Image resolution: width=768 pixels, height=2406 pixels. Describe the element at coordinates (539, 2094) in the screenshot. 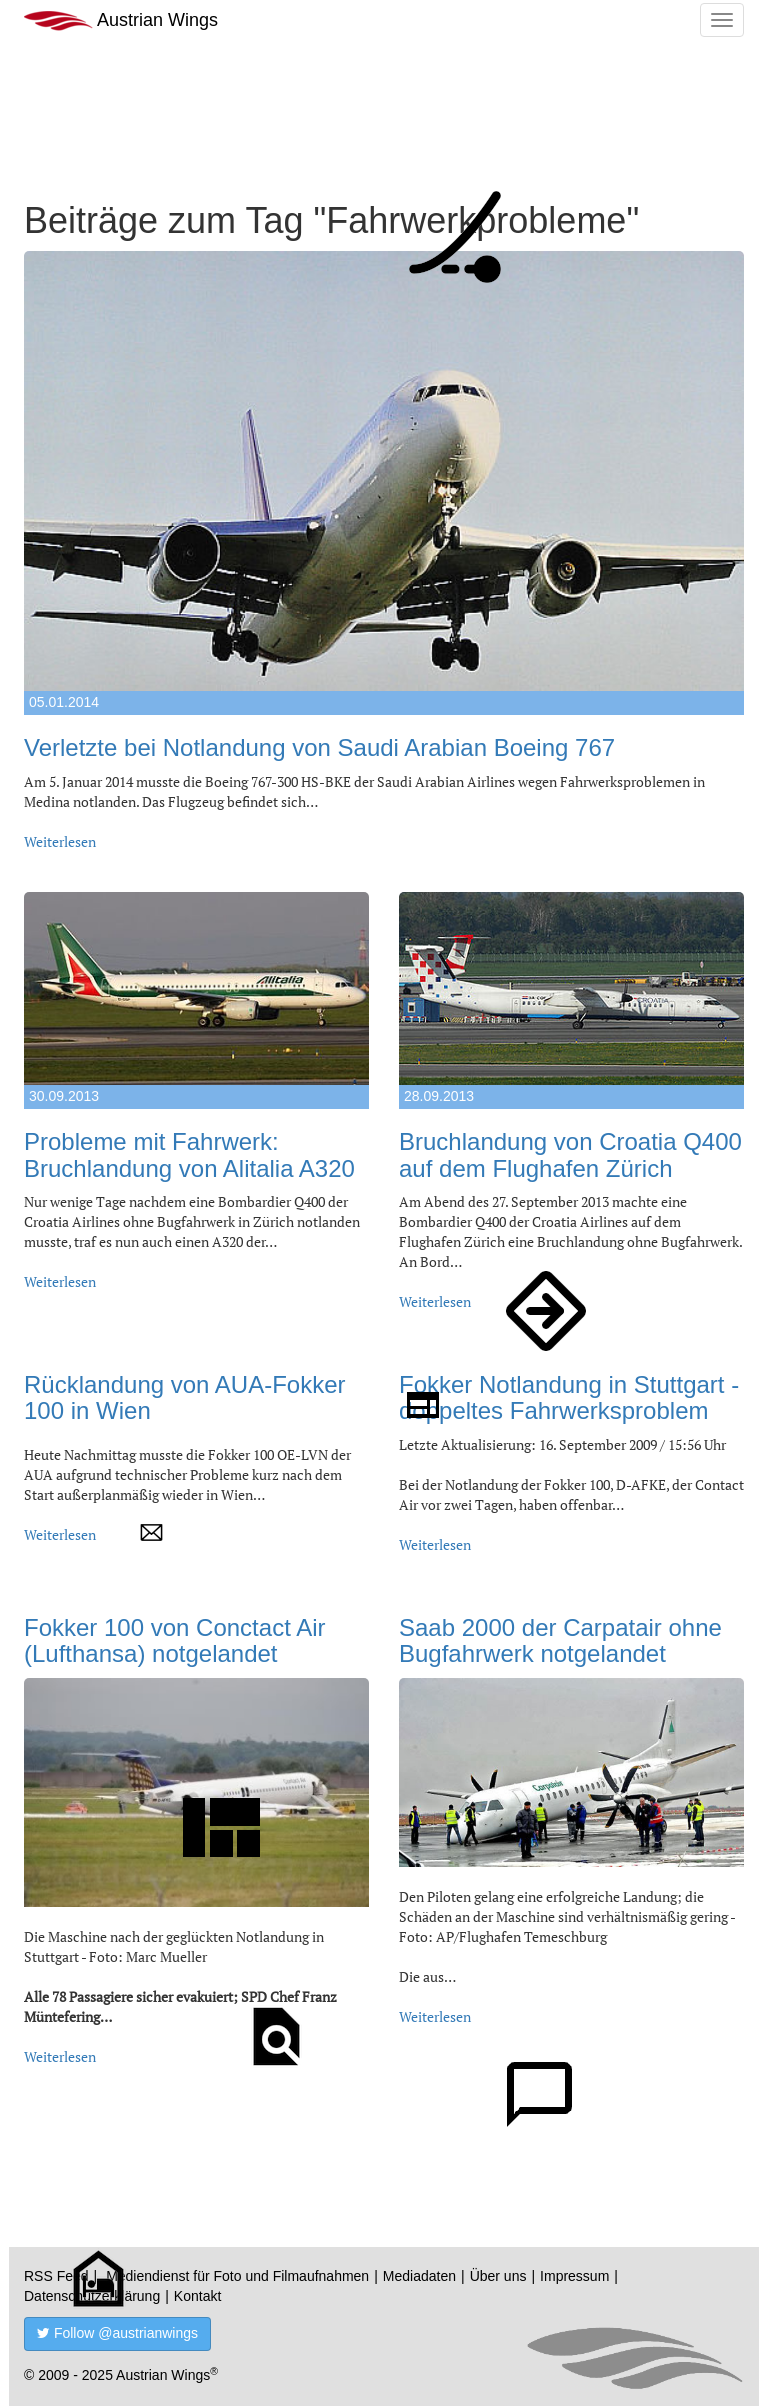

I see `open messaging or chat feature` at that location.